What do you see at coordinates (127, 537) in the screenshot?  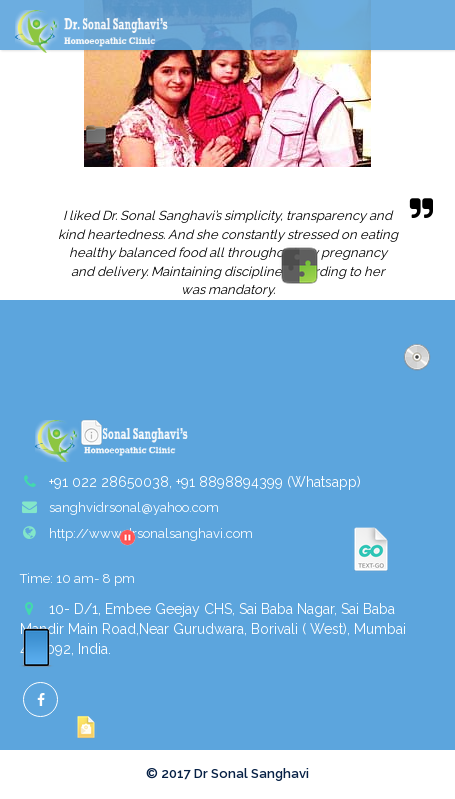 I see `indicates a paused download or sync process` at bounding box center [127, 537].